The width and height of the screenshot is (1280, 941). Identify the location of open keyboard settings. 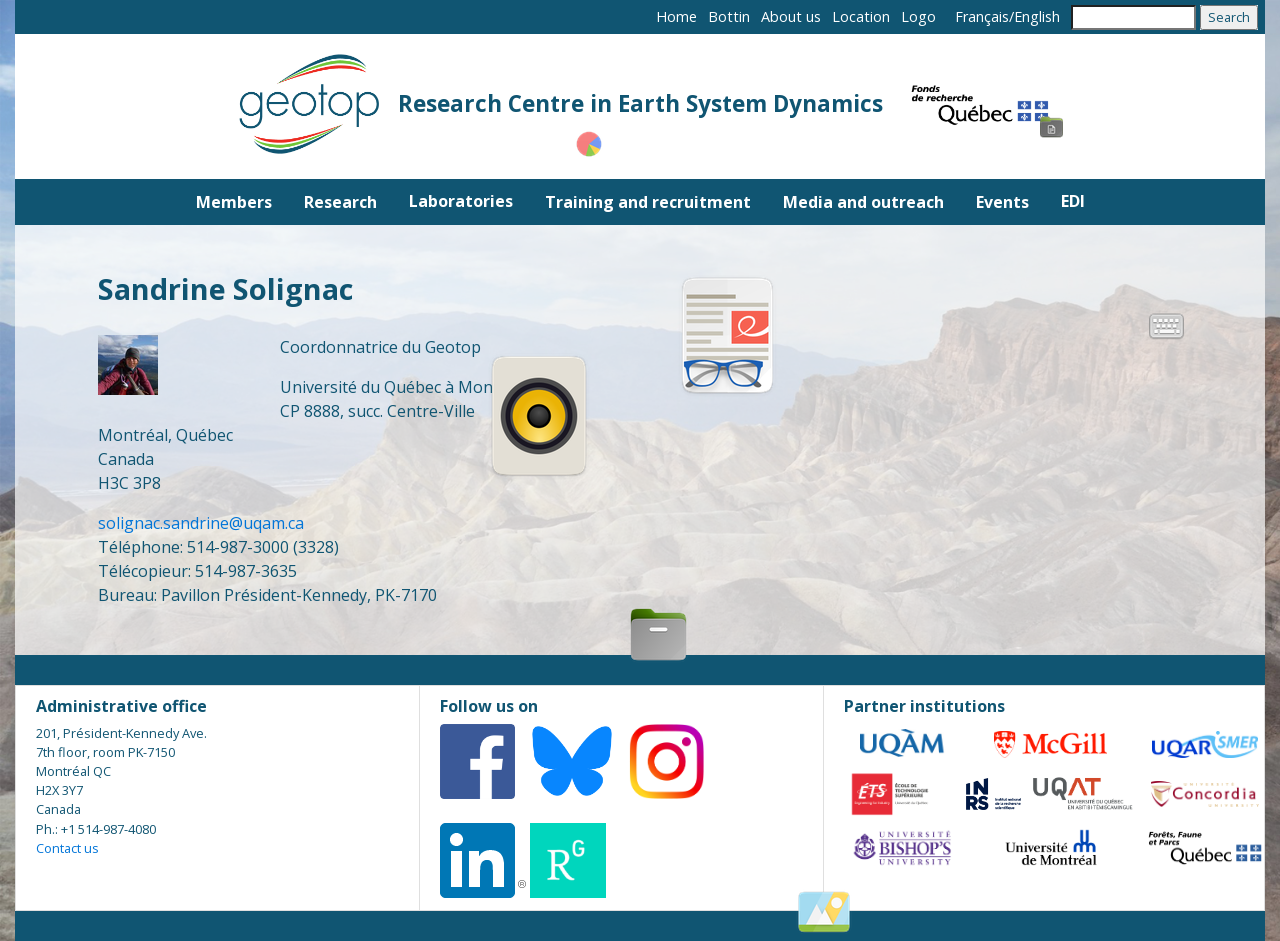
(1166, 326).